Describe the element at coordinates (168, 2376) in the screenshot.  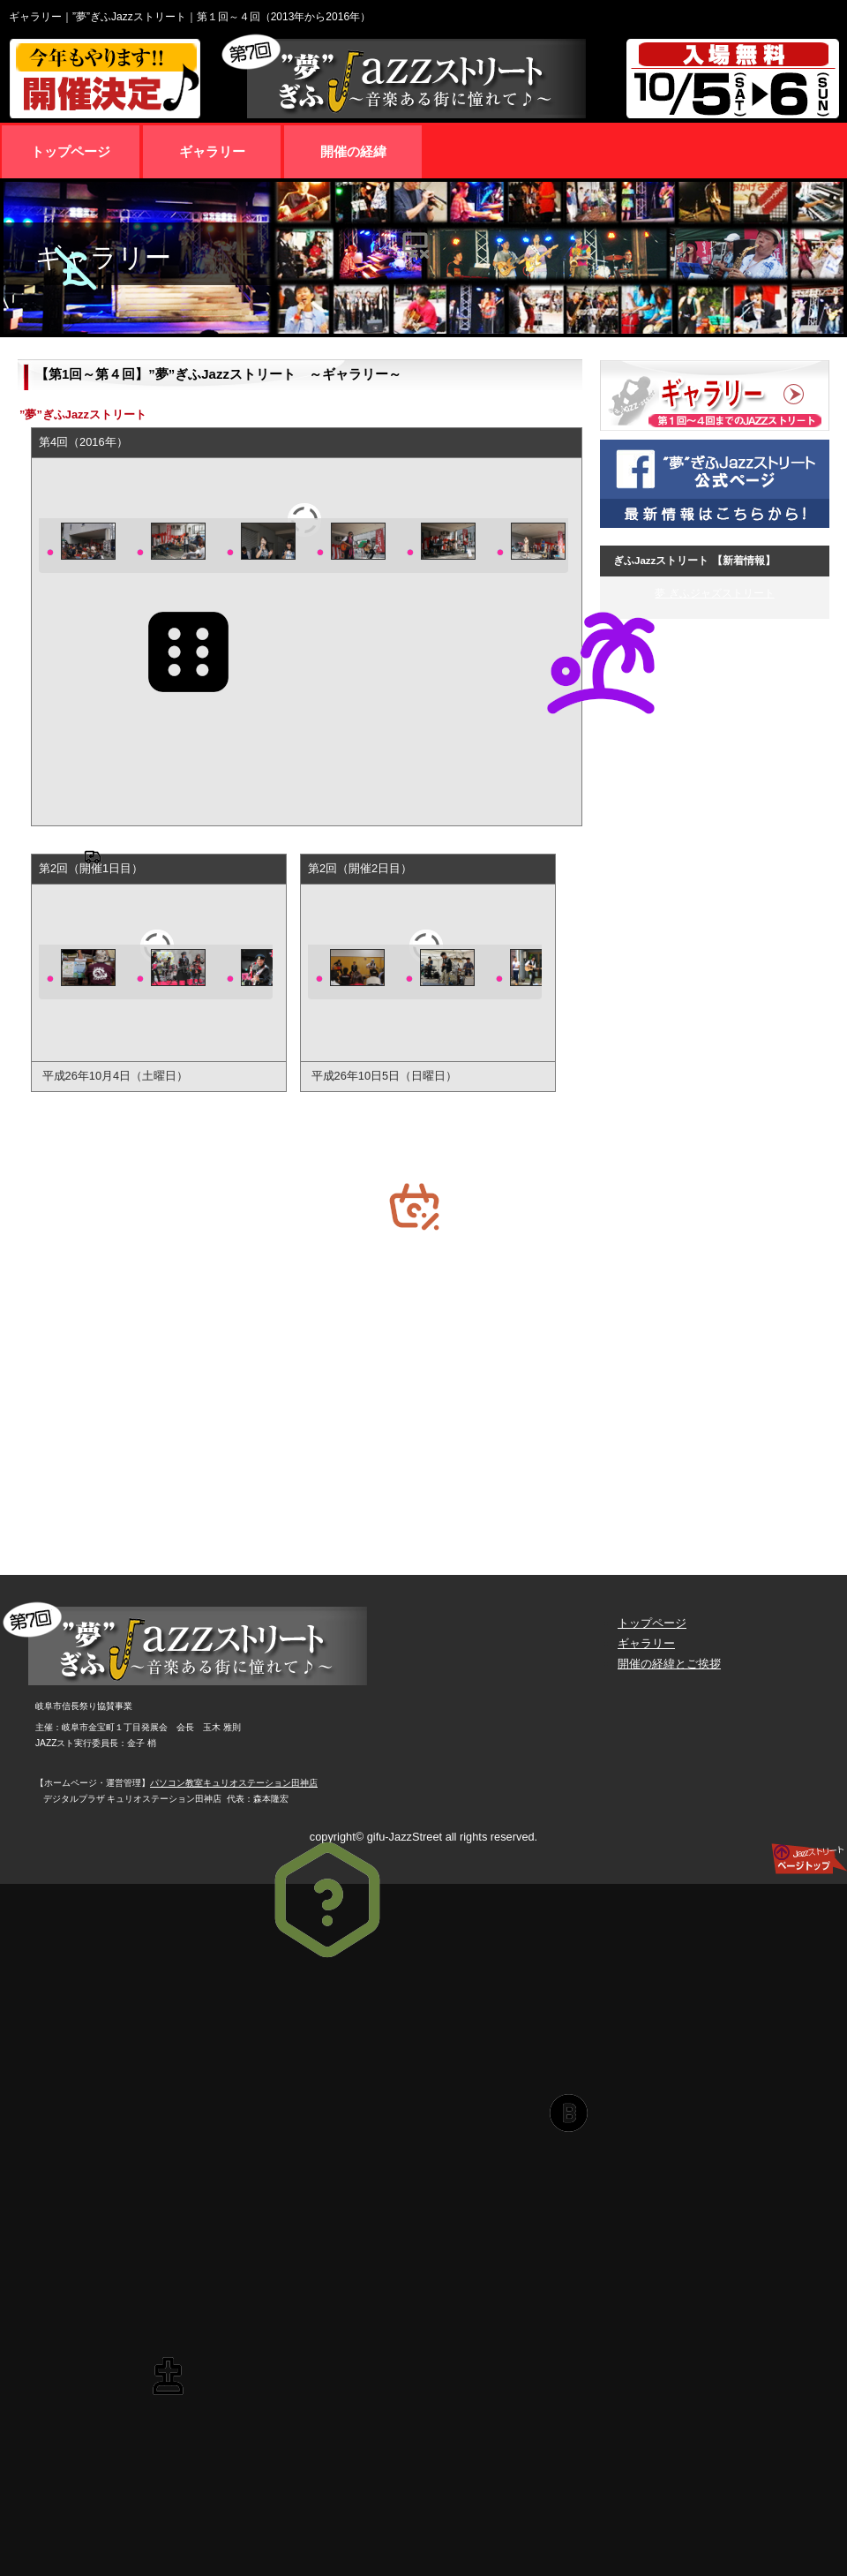
I see `indicates a deceased user or memorial account` at that location.